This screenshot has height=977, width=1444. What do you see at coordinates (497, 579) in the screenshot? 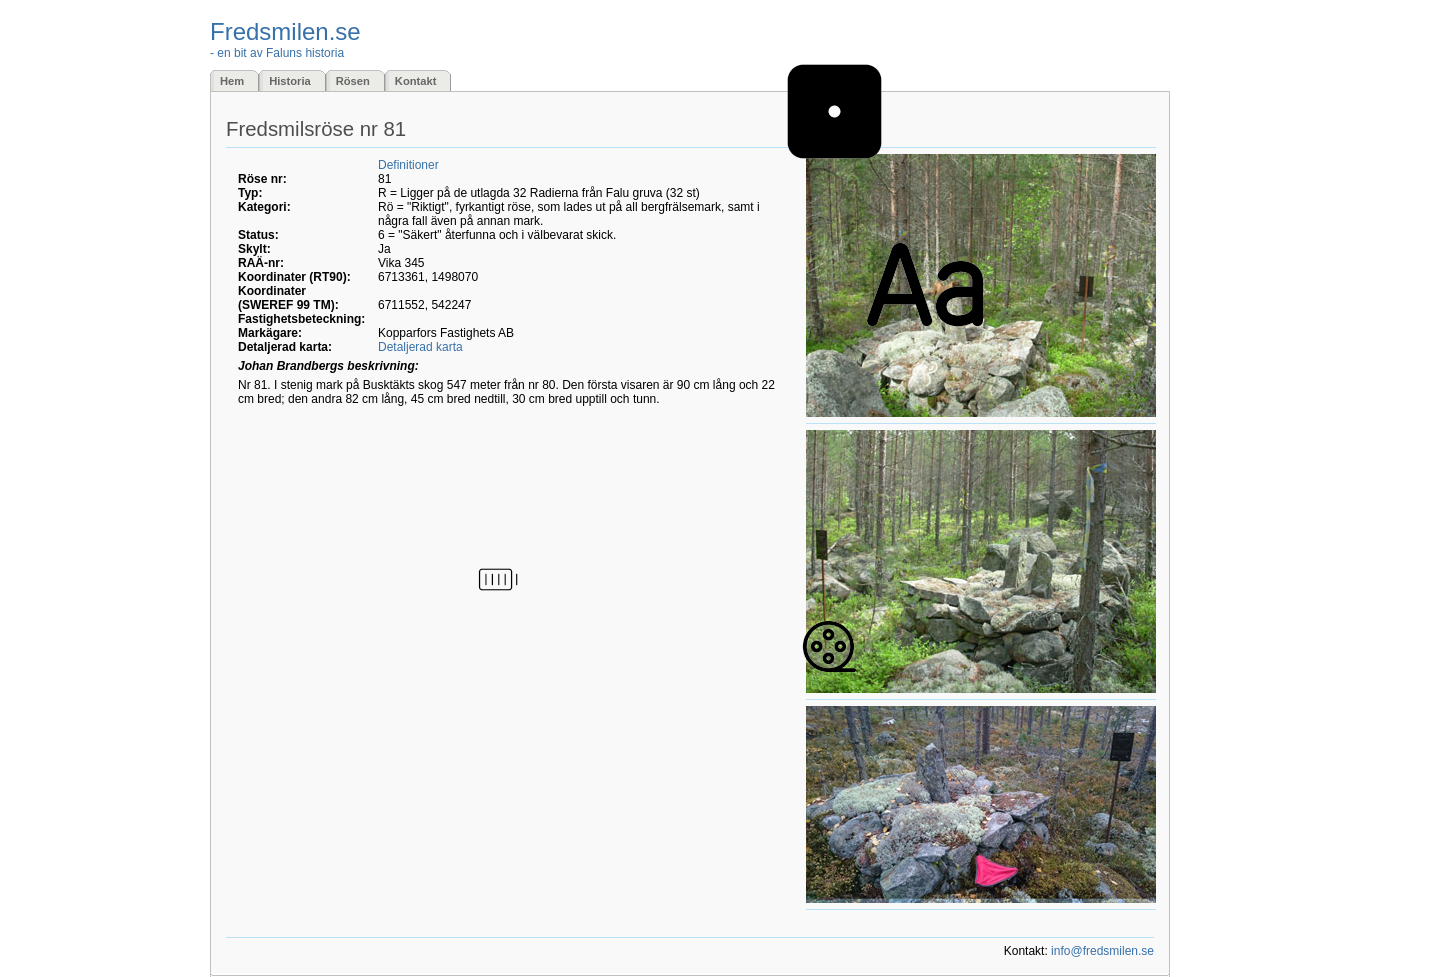
I see `indicates battery is fully charged` at bounding box center [497, 579].